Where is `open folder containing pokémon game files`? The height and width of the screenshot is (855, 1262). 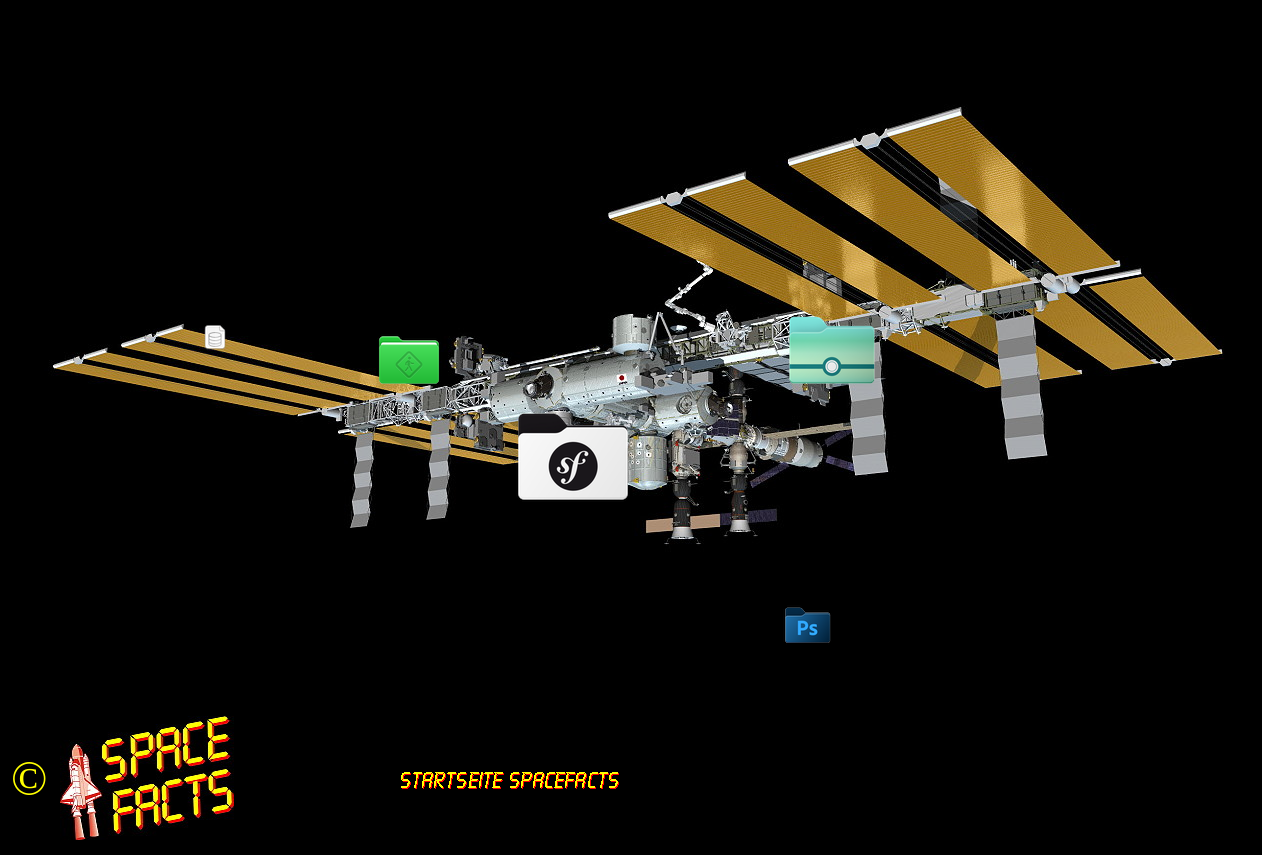 open folder containing pokémon game files is located at coordinates (831, 352).